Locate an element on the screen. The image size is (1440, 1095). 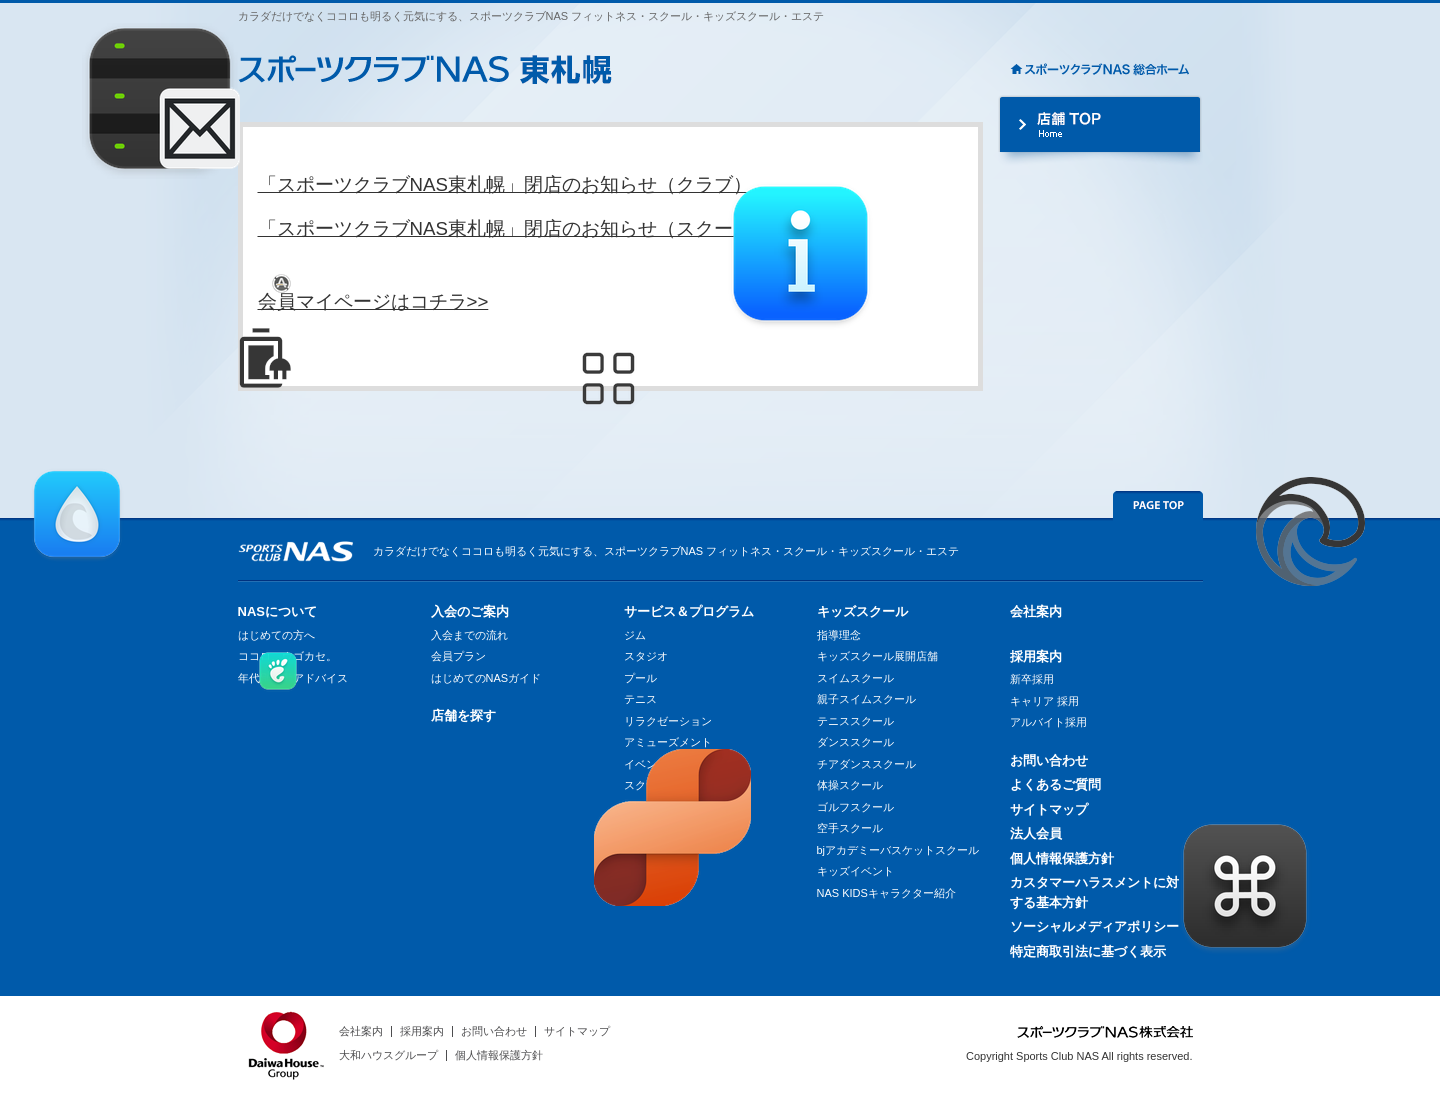
launch gnome desktop environment is located at coordinates (278, 671).